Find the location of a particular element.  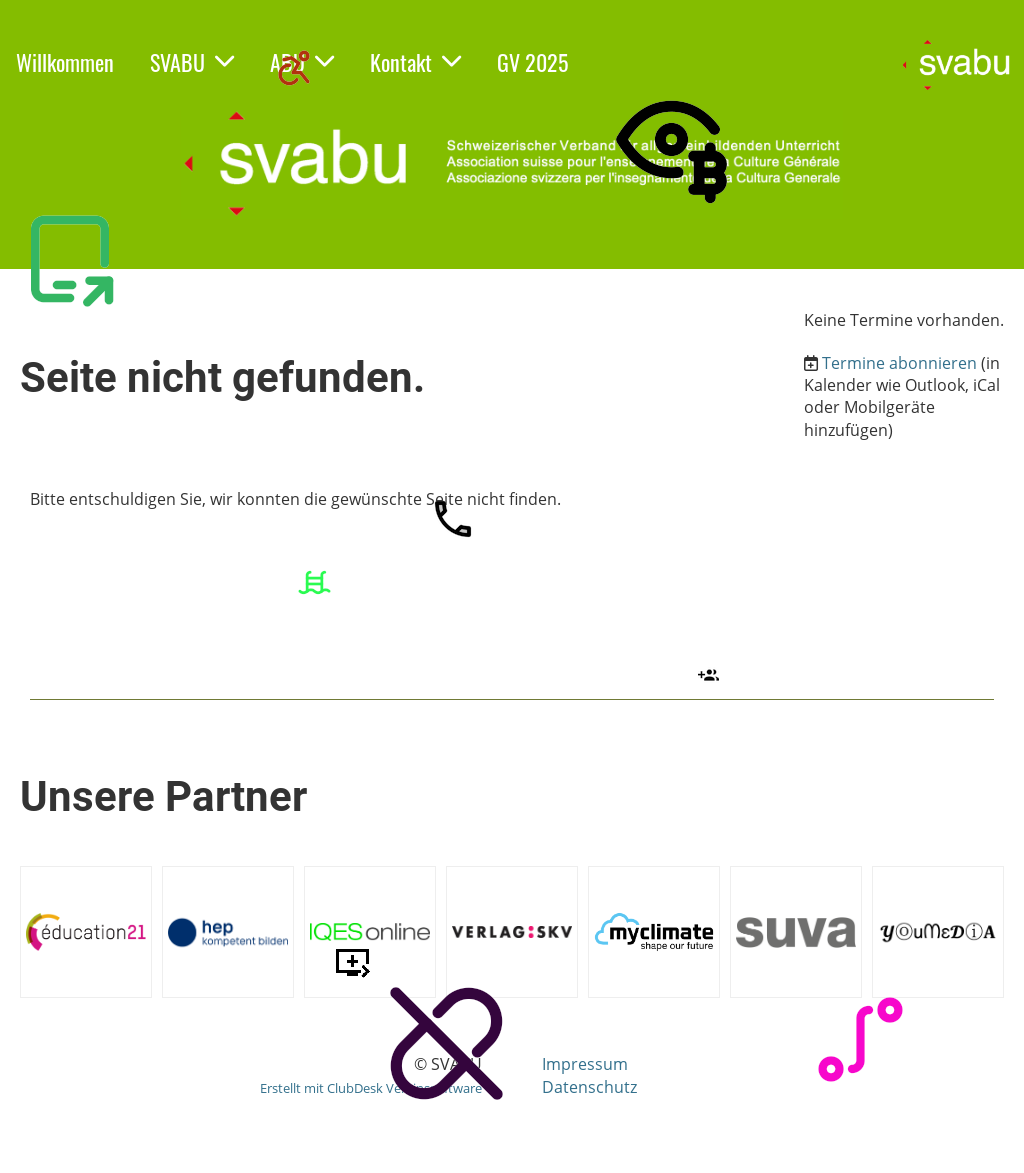

add a new member to a group is located at coordinates (708, 675).